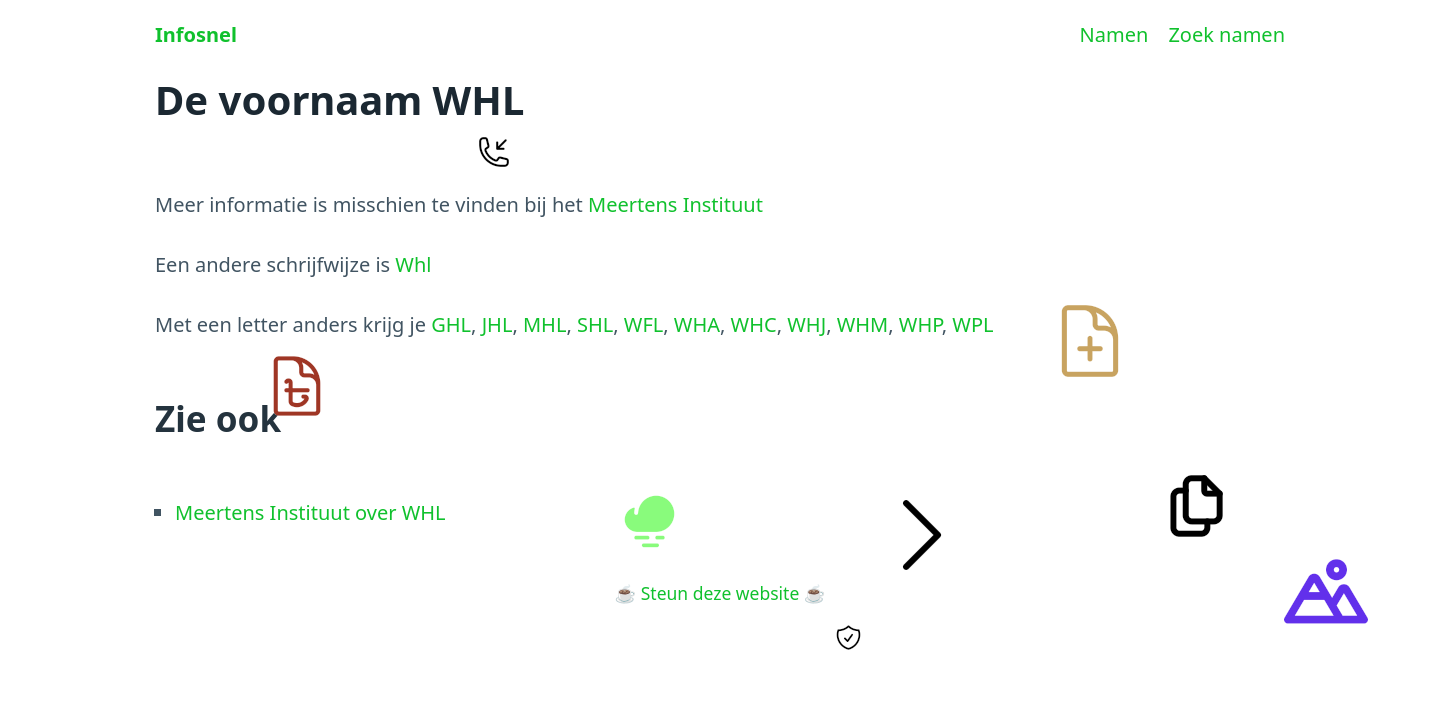 Image resolution: width=1440 pixels, height=720 pixels. I want to click on navigate to the next item or page, so click(922, 535).